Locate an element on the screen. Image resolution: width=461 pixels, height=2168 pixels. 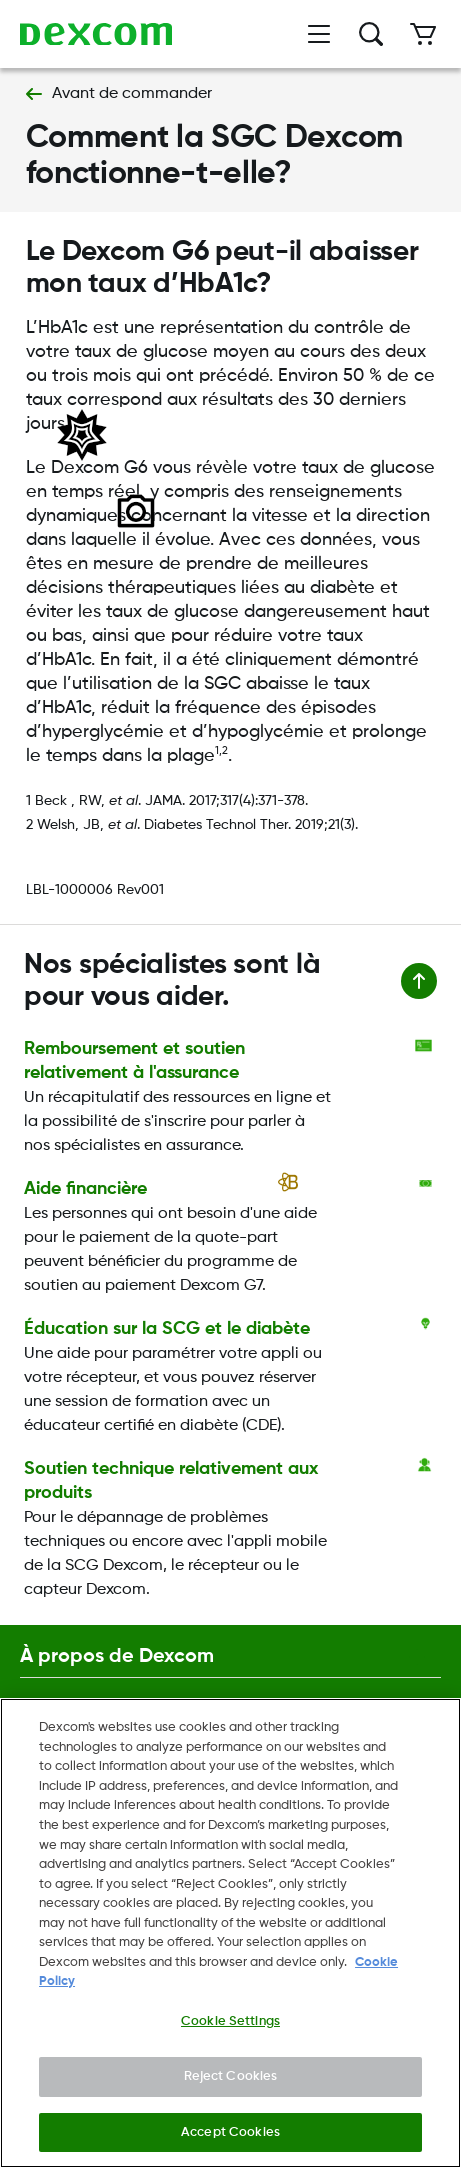
open wolfram mathematica application is located at coordinates (82, 435).